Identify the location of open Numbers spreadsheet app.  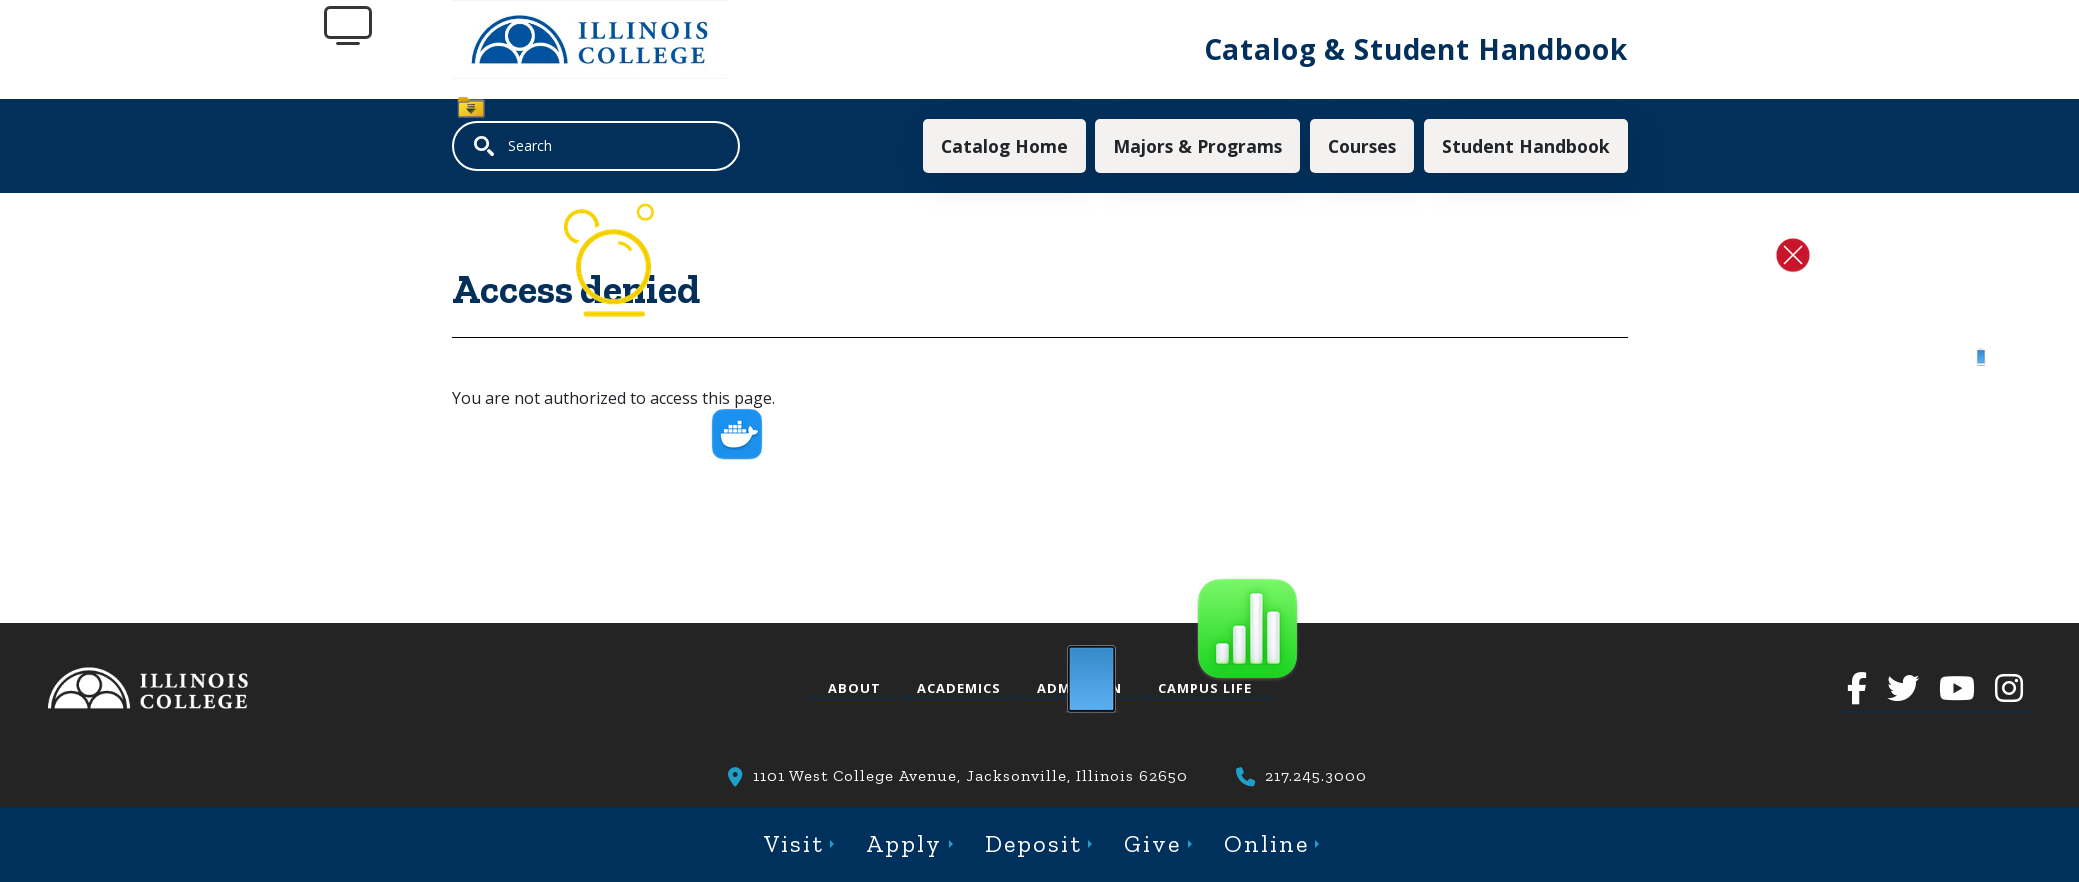
(1247, 628).